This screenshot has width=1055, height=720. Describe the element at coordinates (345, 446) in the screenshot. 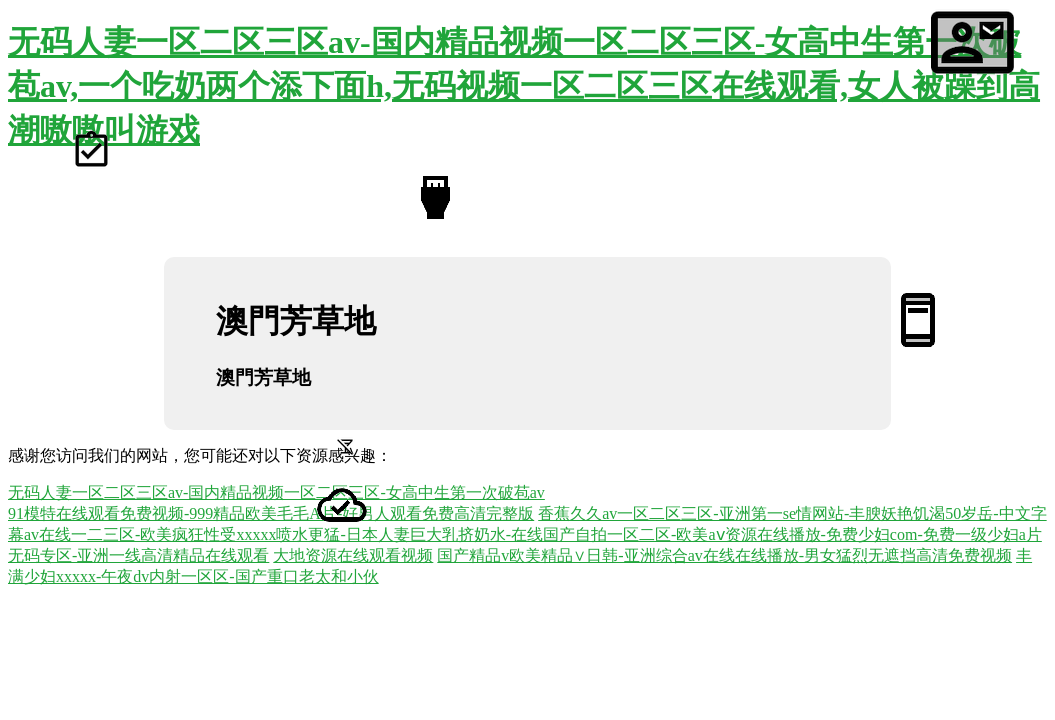

I see `indicates alcohol-free zone or no drinks allowed` at that location.